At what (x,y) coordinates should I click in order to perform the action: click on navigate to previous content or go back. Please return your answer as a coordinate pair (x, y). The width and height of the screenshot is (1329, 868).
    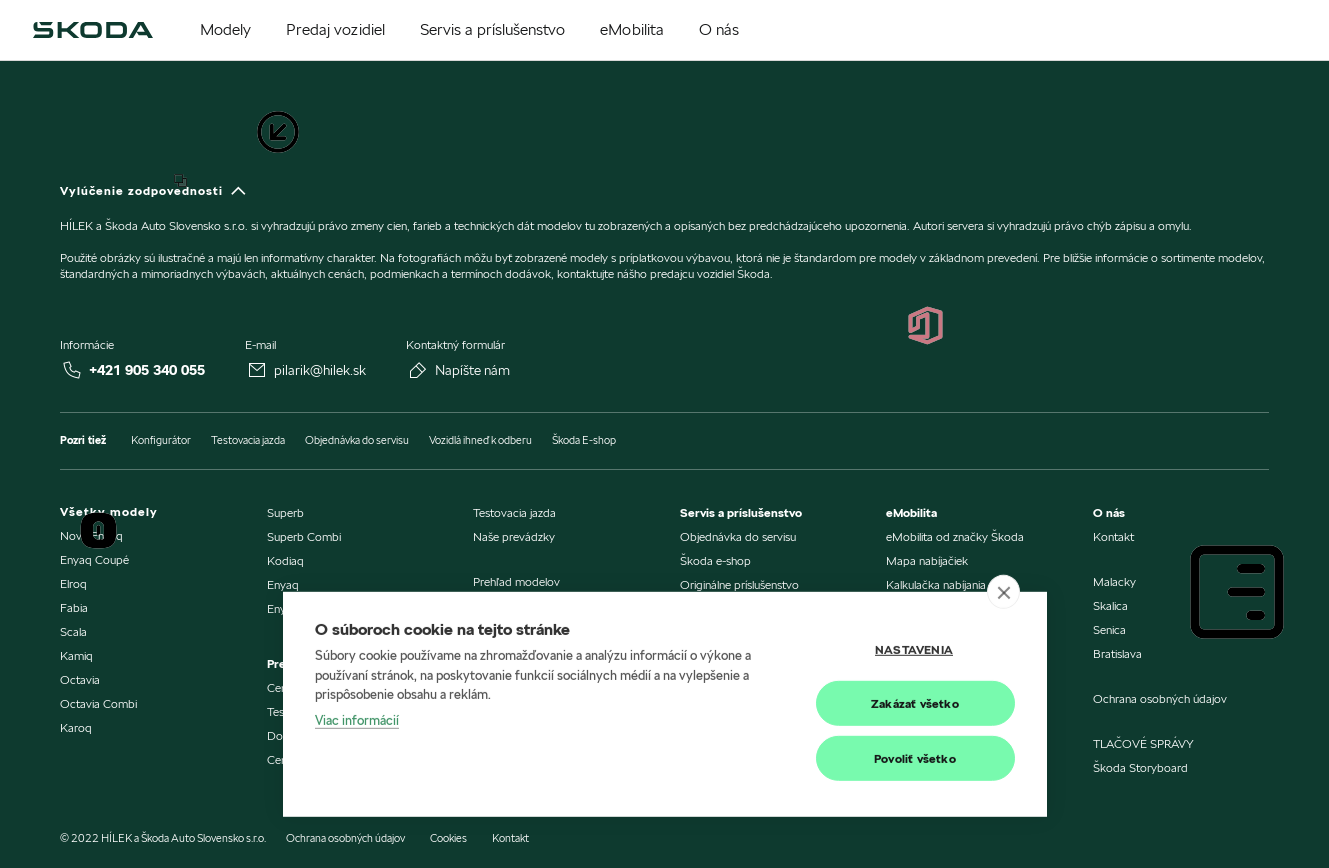
    Looking at the image, I should click on (278, 132).